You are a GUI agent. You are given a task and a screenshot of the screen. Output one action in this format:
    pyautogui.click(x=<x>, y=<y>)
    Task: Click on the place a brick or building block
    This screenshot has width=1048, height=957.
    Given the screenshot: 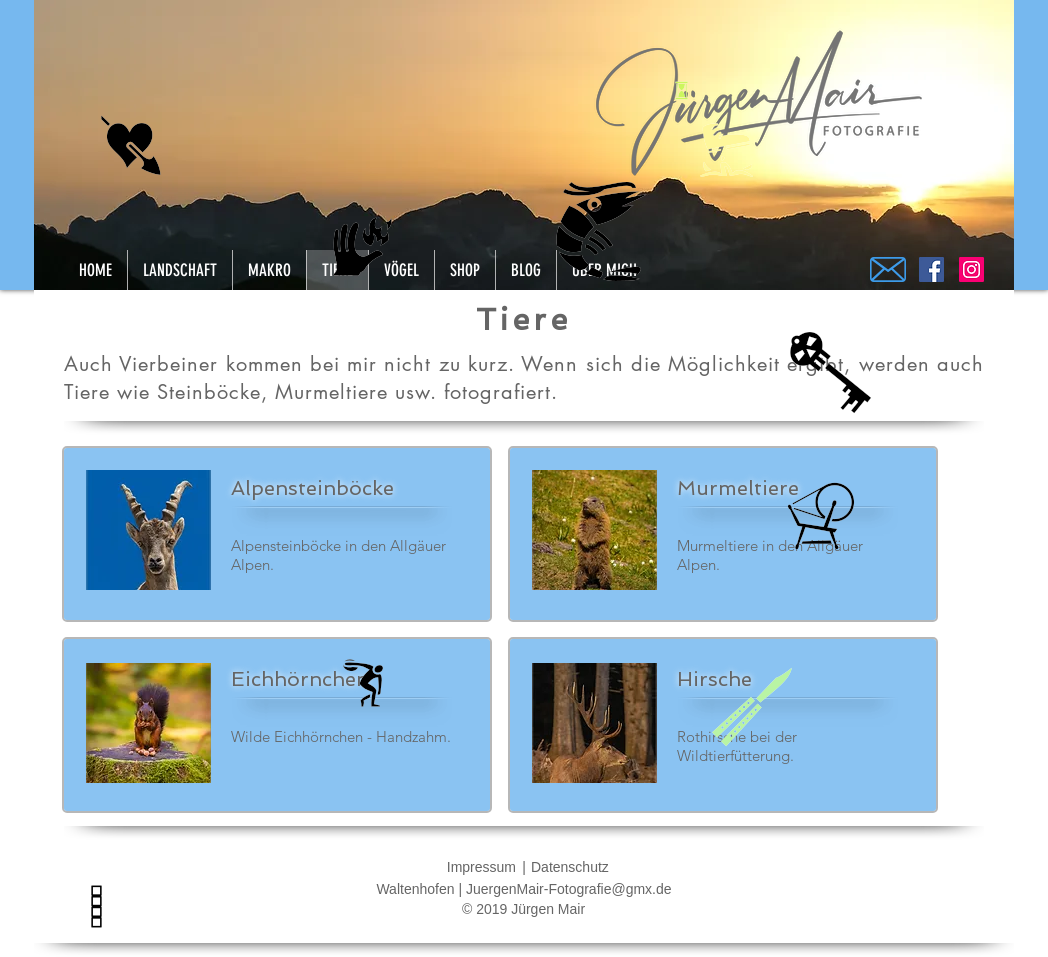 What is the action you would take?
    pyautogui.click(x=96, y=906)
    